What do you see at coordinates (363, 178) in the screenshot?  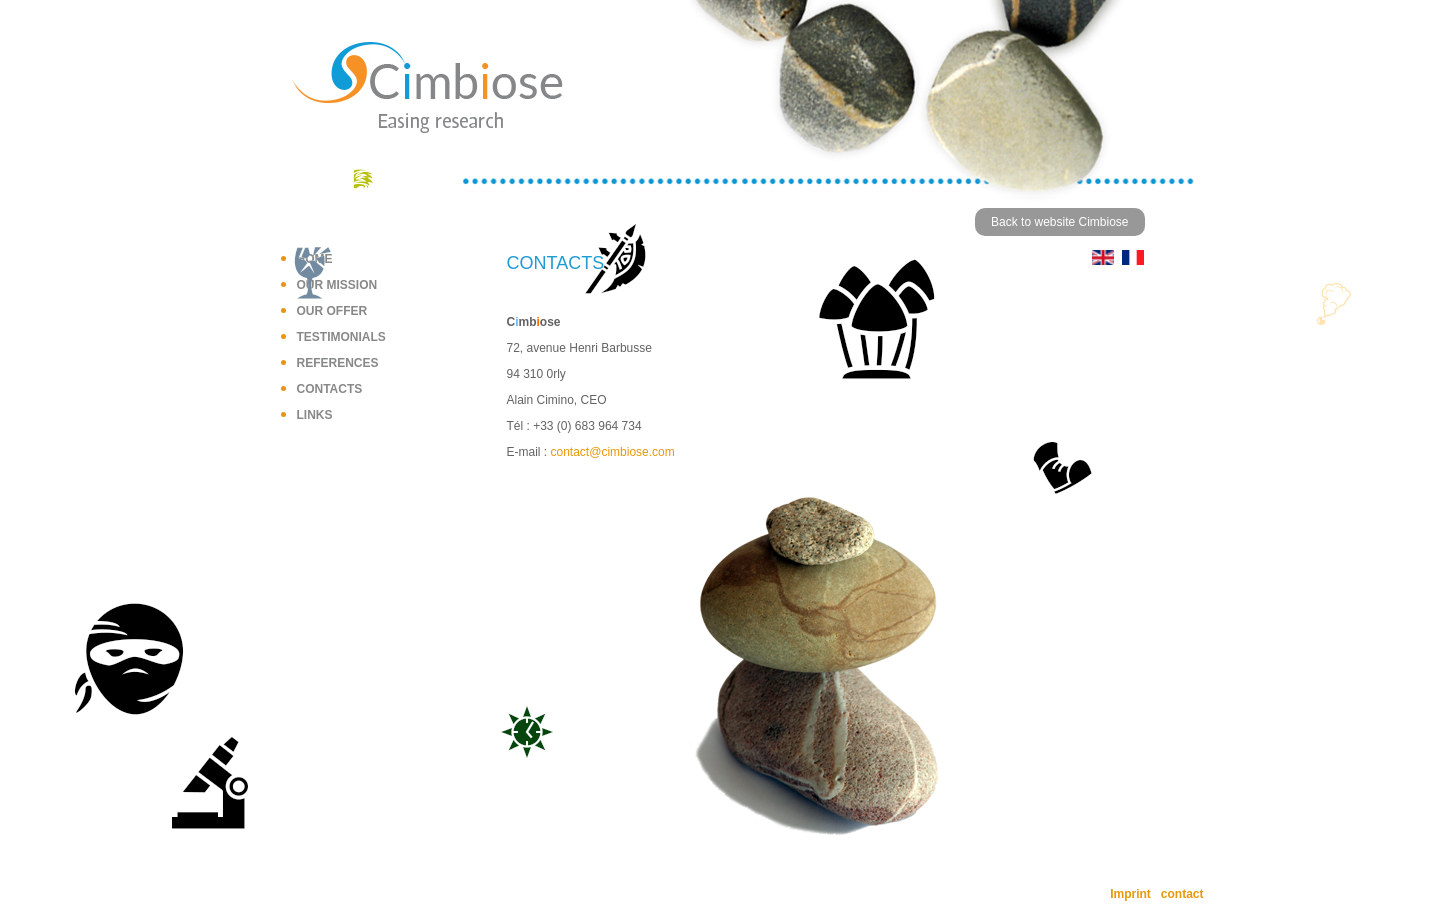 I see `activate fire-based attack or ability` at bounding box center [363, 178].